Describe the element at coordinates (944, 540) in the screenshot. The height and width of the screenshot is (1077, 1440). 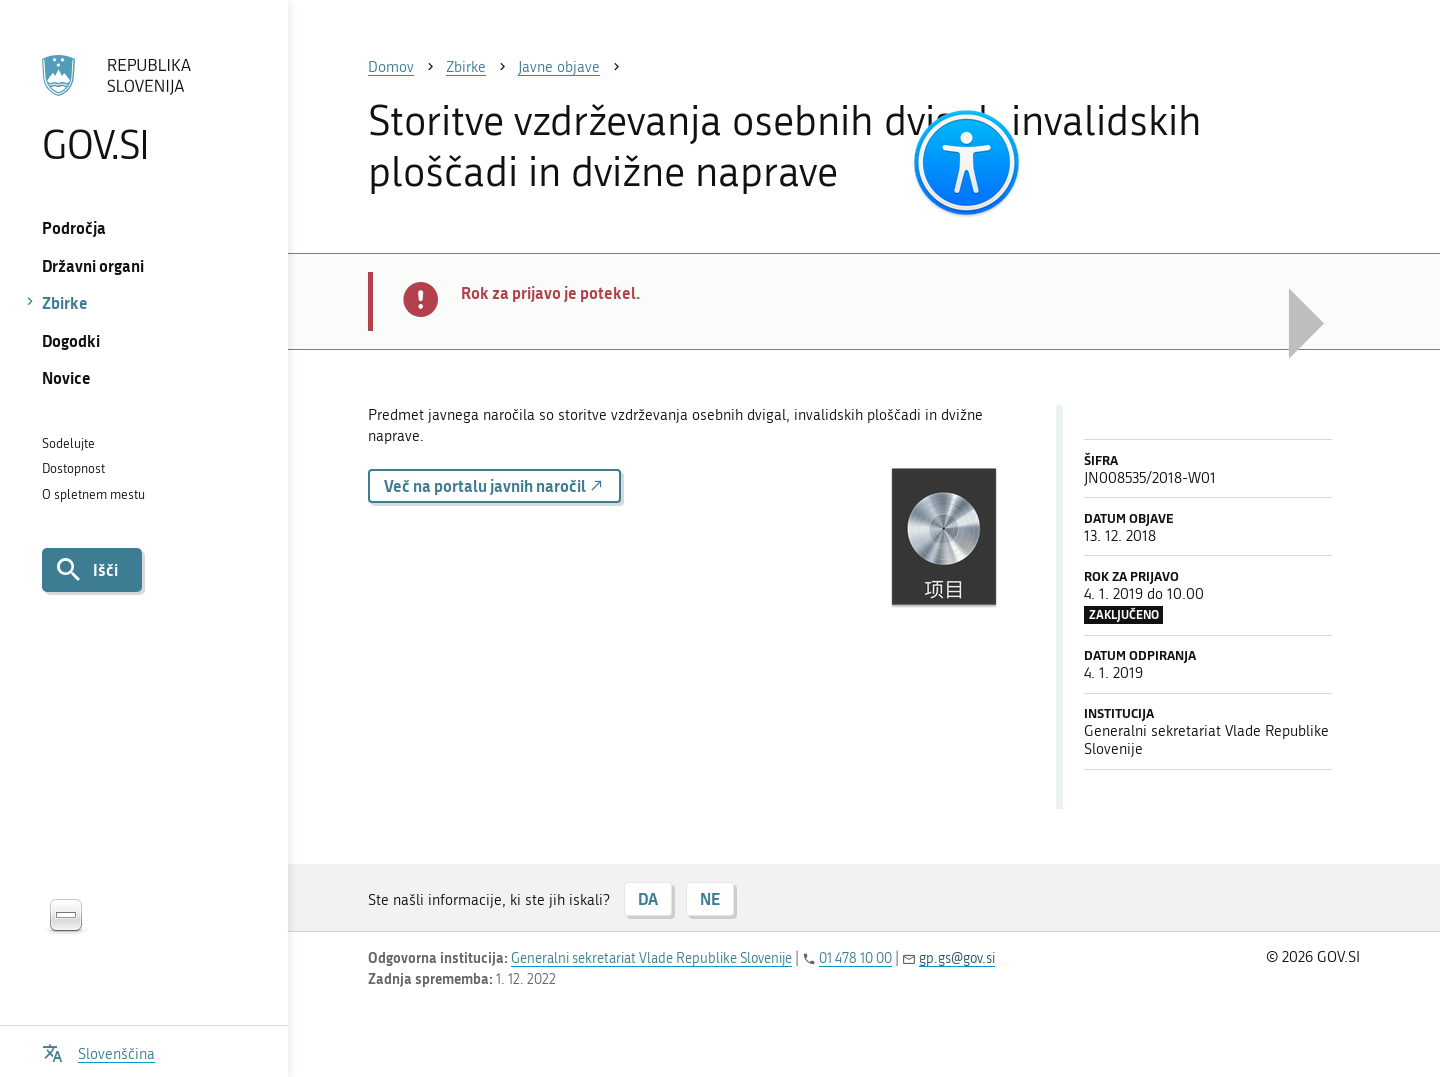
I see `open a Logic Pro project file` at that location.